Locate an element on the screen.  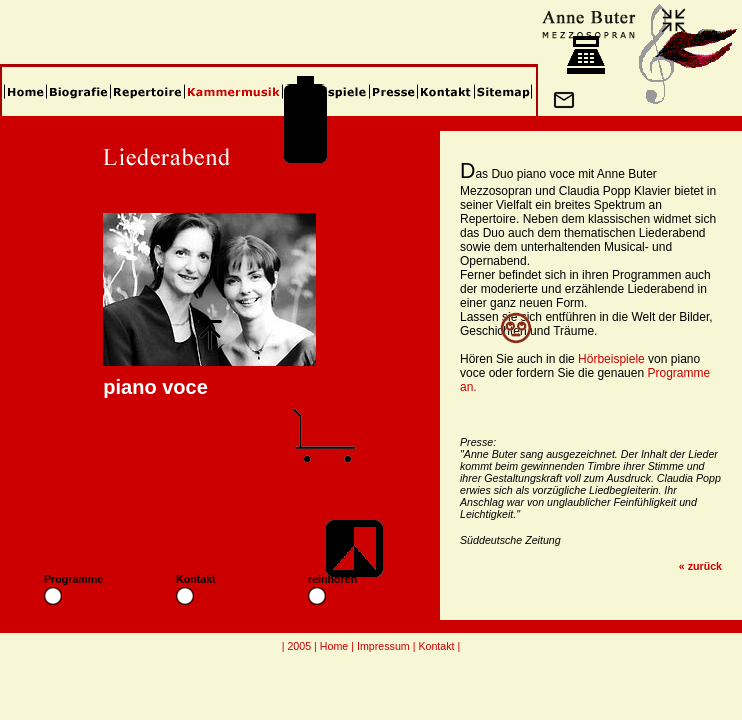
upload file to cloud or server is located at coordinates (210, 335).